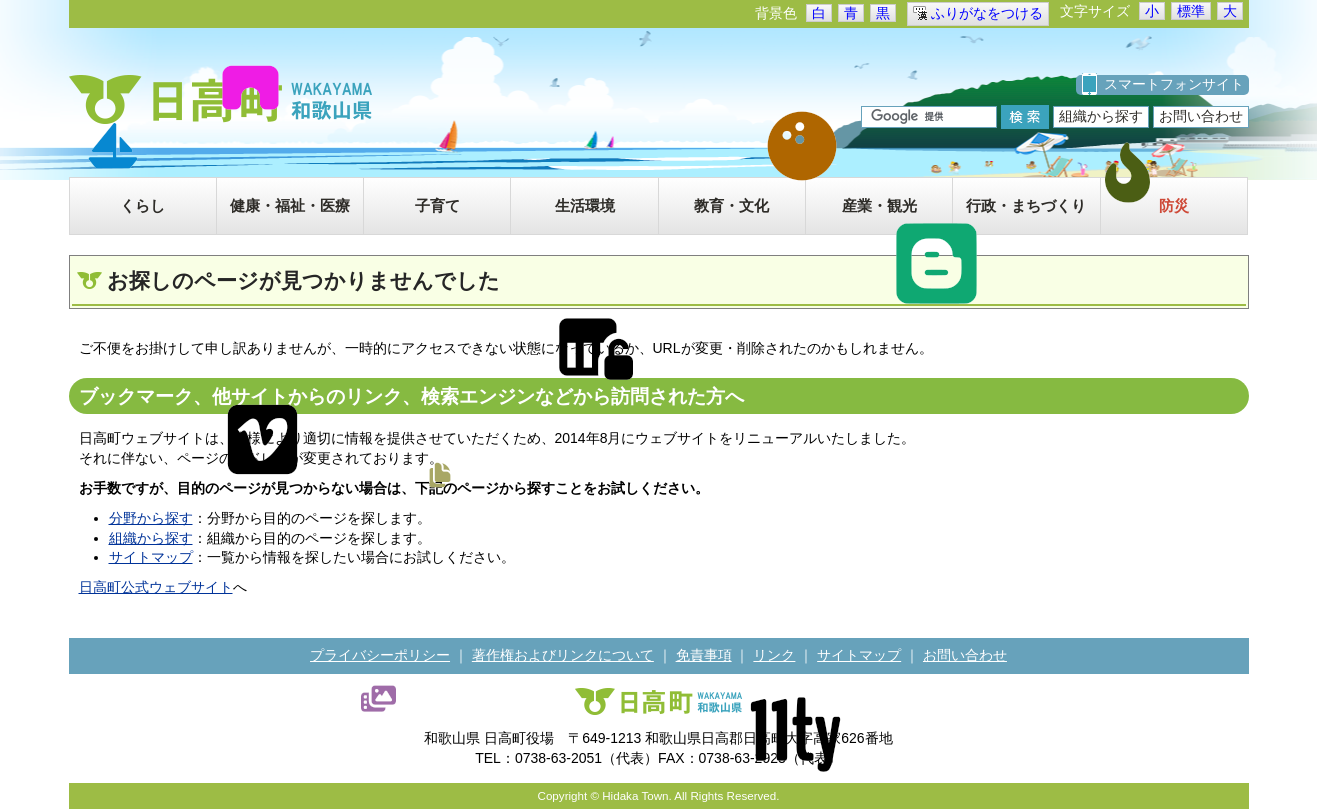 The height and width of the screenshot is (809, 1317). I want to click on open the Blogger app, so click(936, 263).